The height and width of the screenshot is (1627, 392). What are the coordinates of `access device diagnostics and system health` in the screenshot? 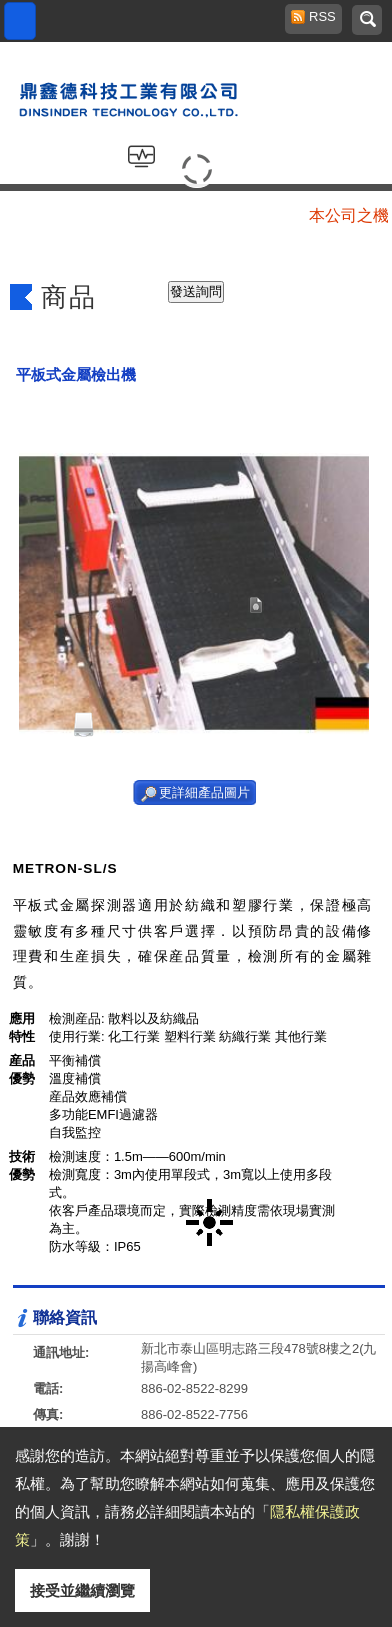 It's located at (141, 155).